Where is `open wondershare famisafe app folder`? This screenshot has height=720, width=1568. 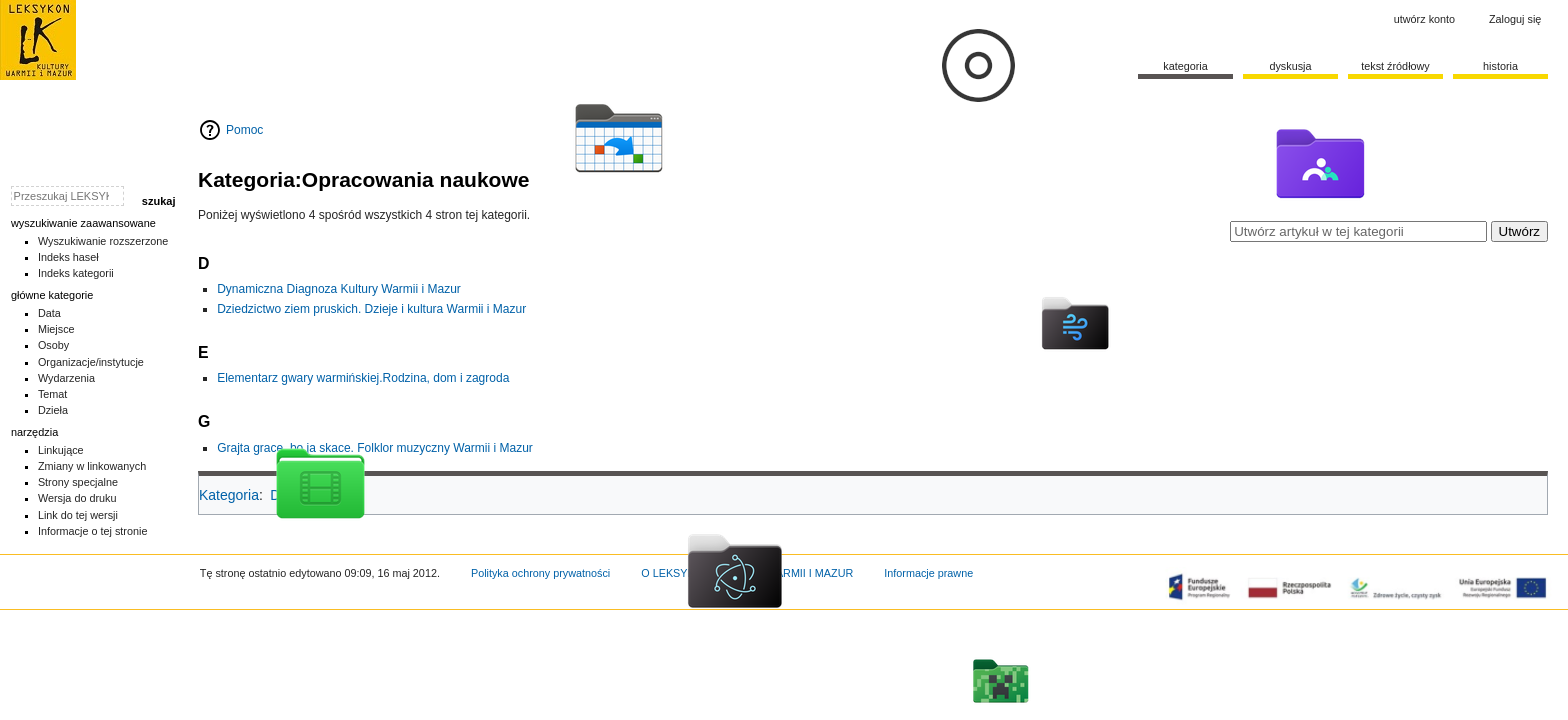 open wondershare famisafe app folder is located at coordinates (1320, 166).